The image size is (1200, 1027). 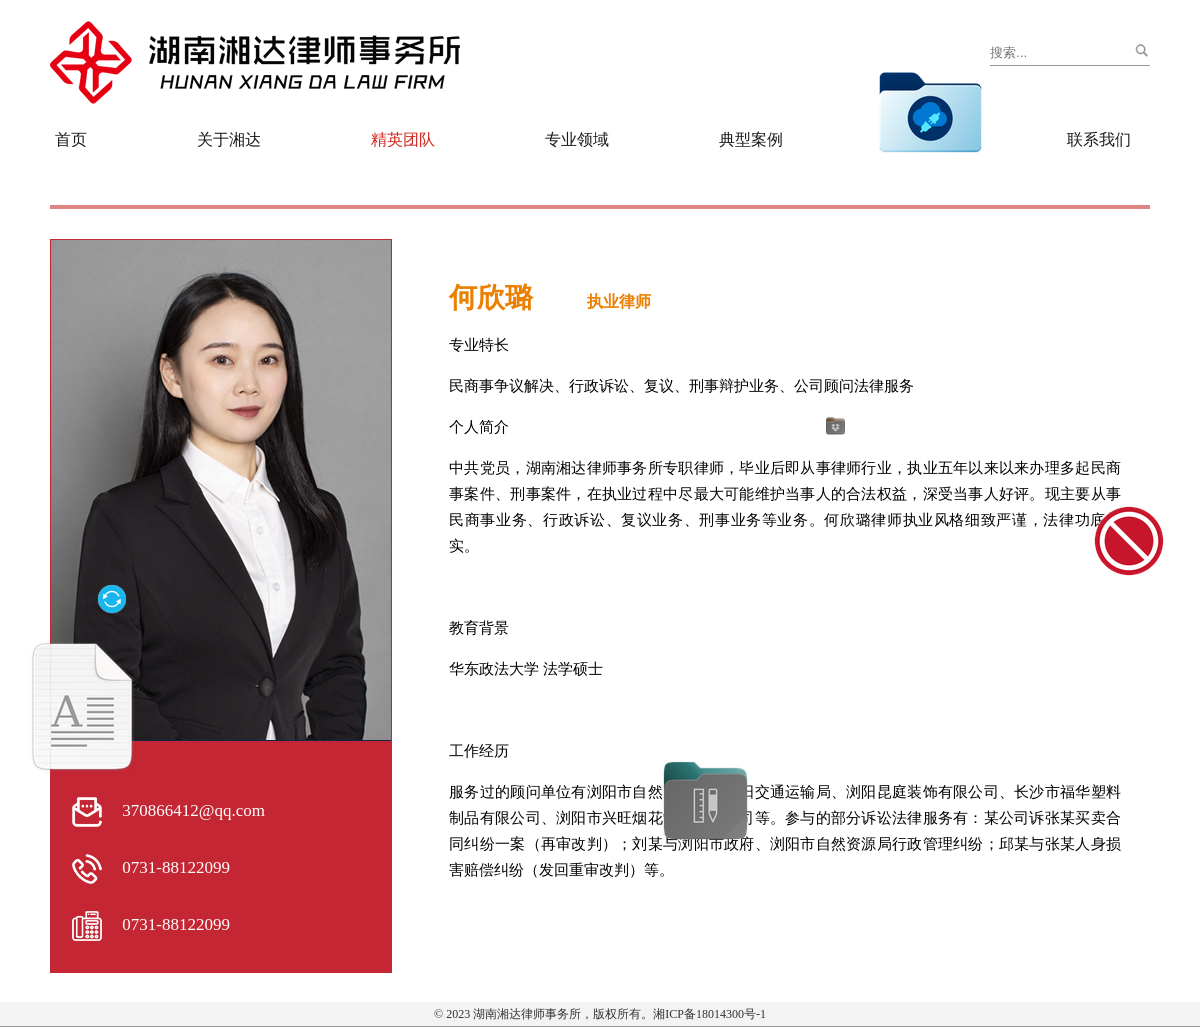 What do you see at coordinates (112, 599) in the screenshot?
I see `indicates file is currently syncing with Insync` at bounding box center [112, 599].